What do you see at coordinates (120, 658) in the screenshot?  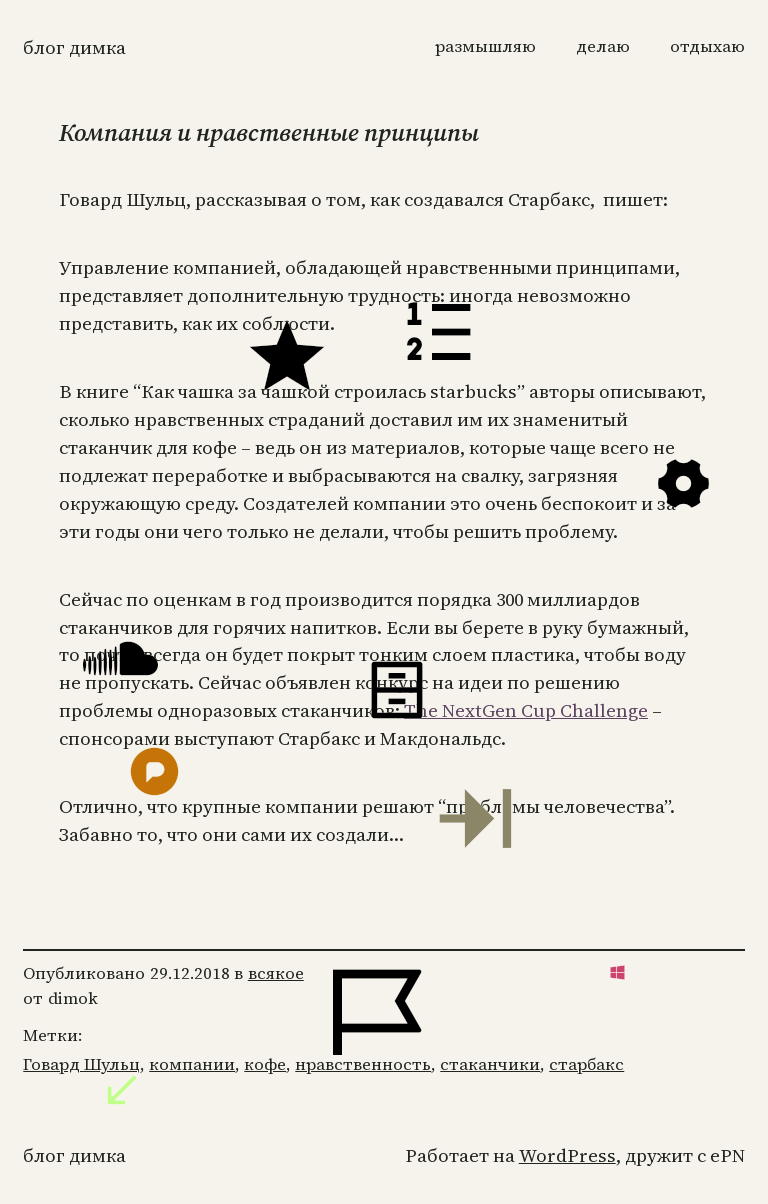 I see `open SoundCloud app` at bounding box center [120, 658].